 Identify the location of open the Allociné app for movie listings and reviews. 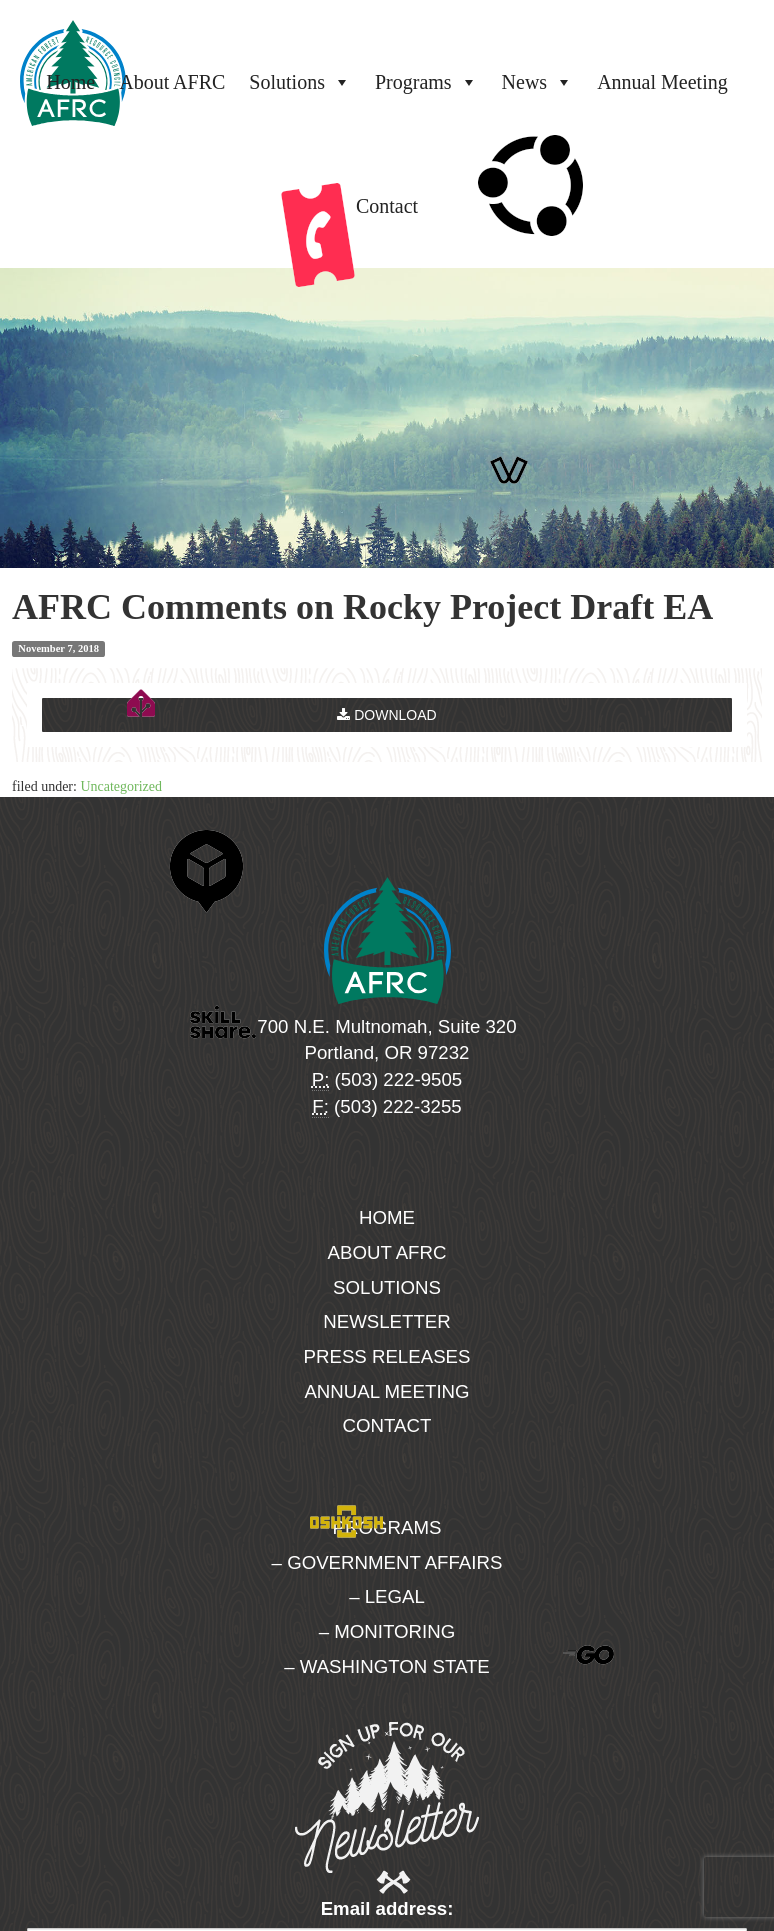
(318, 235).